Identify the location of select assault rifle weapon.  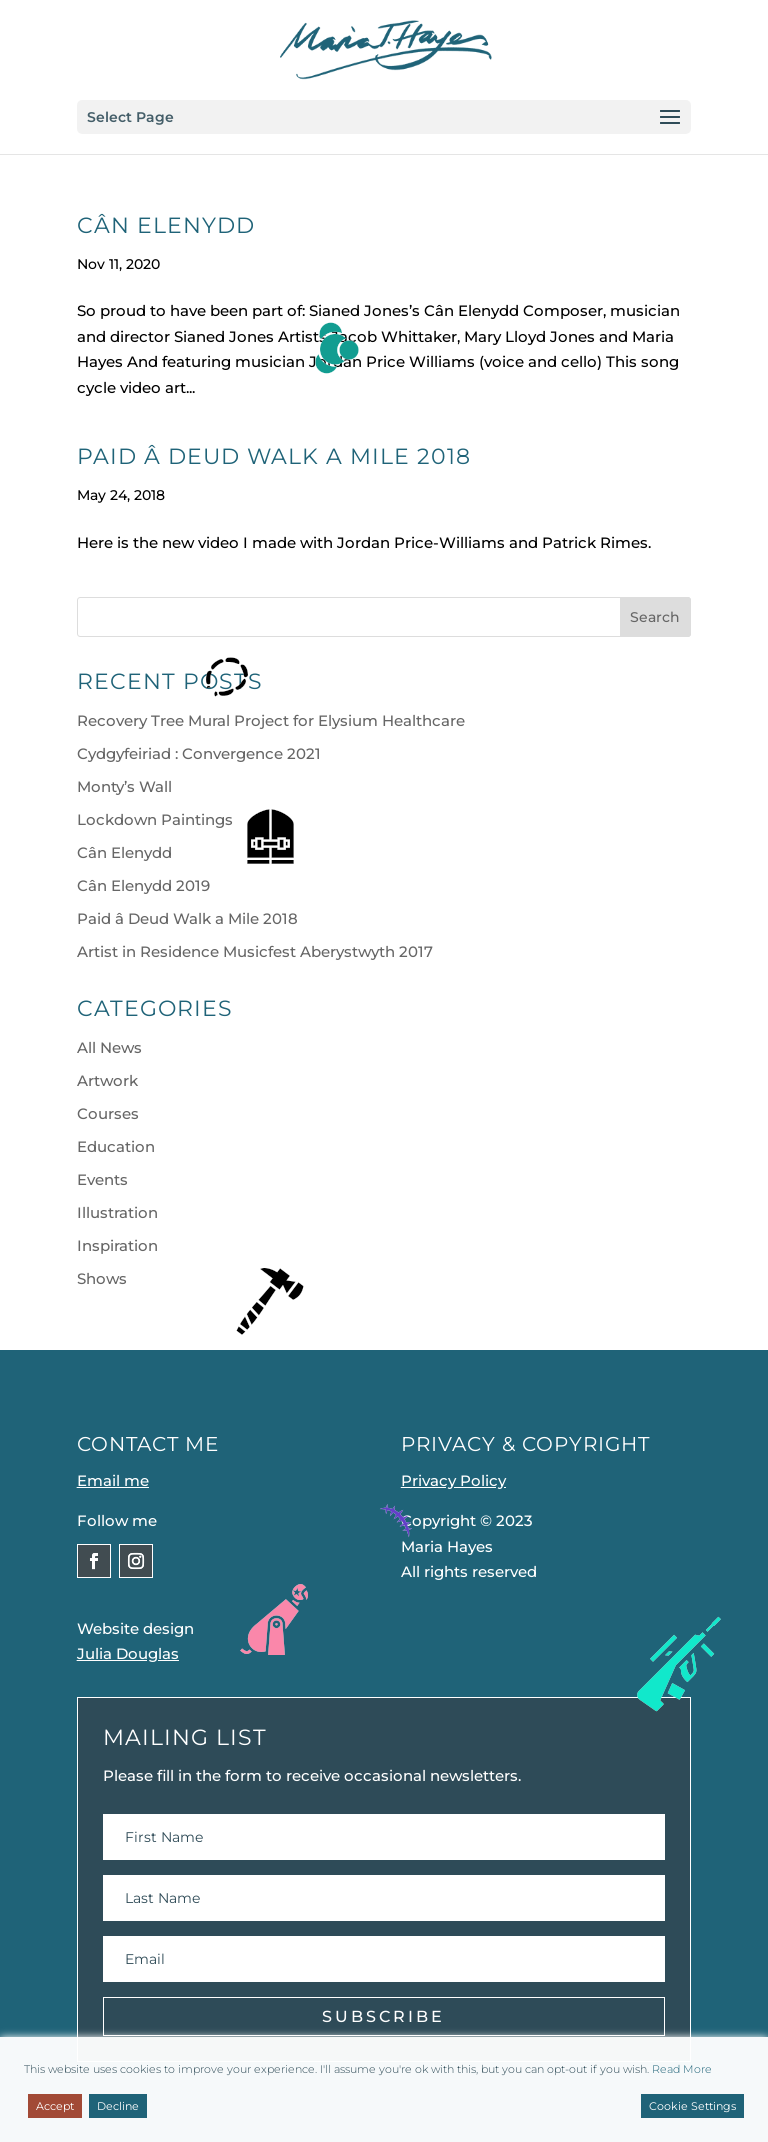
(679, 1664).